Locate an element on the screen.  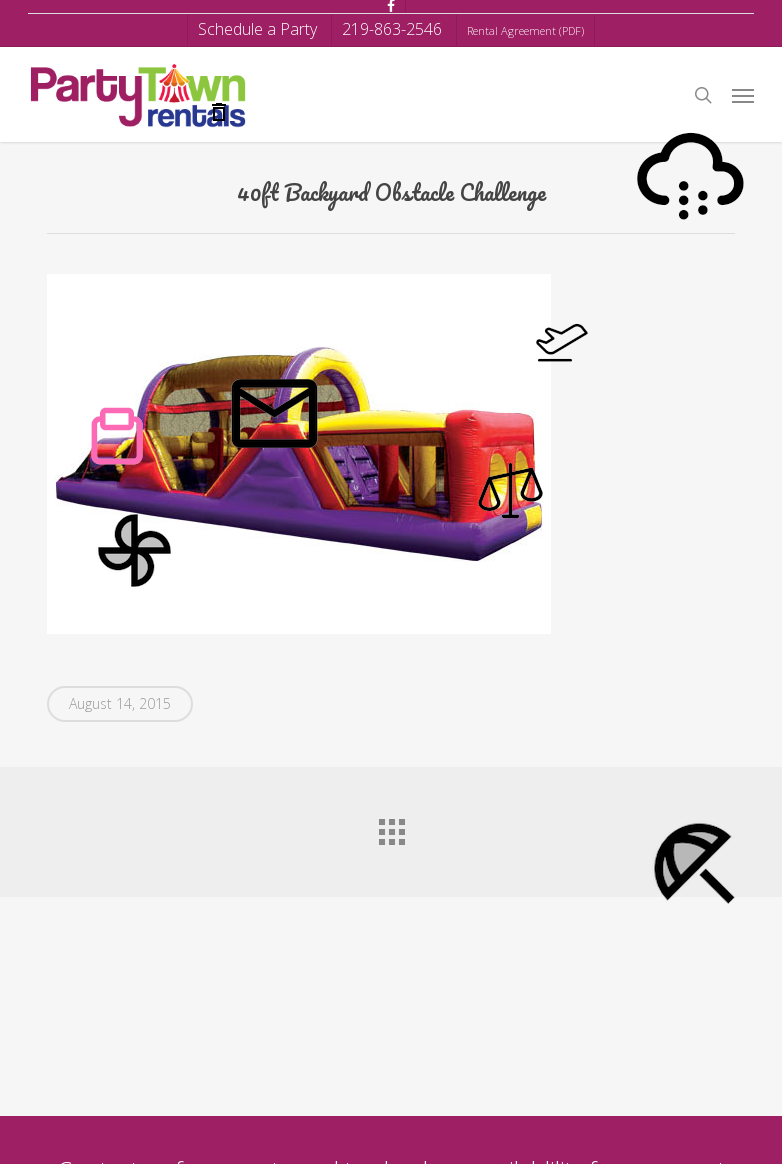
flight departure status is located at coordinates (562, 341).